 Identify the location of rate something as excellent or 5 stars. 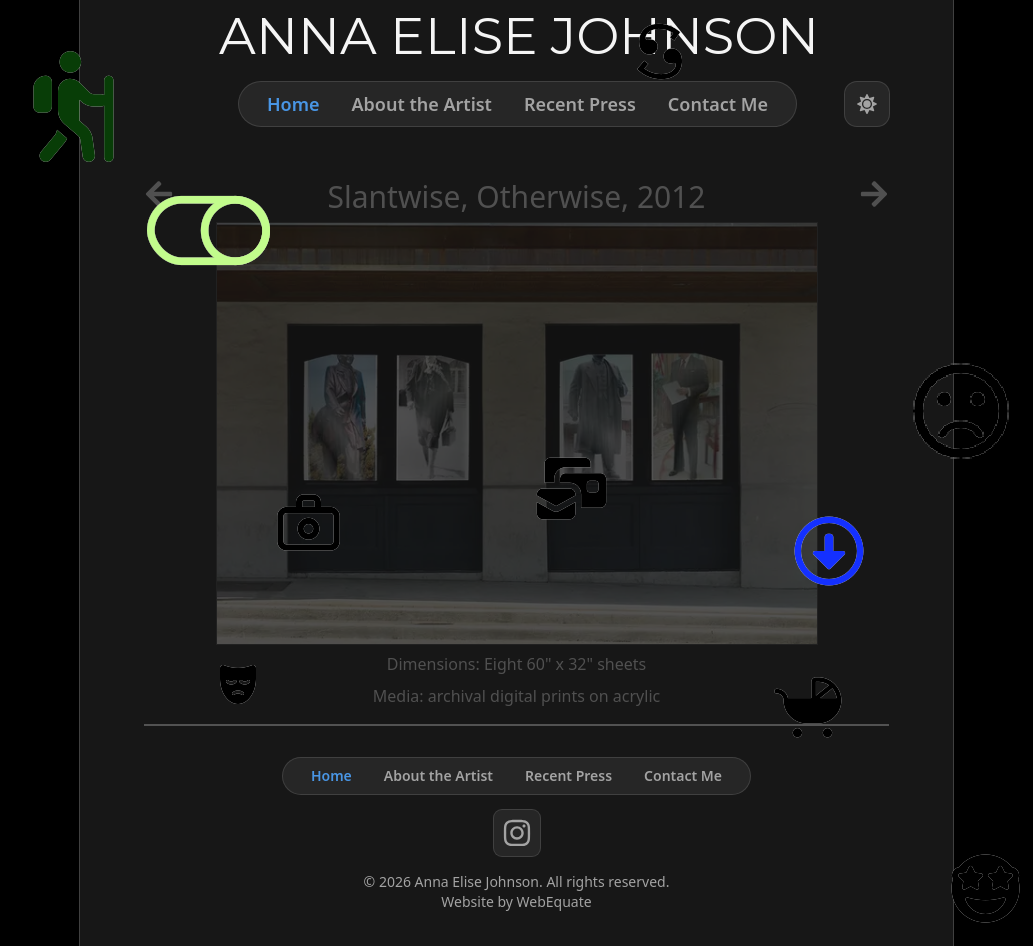
(985, 888).